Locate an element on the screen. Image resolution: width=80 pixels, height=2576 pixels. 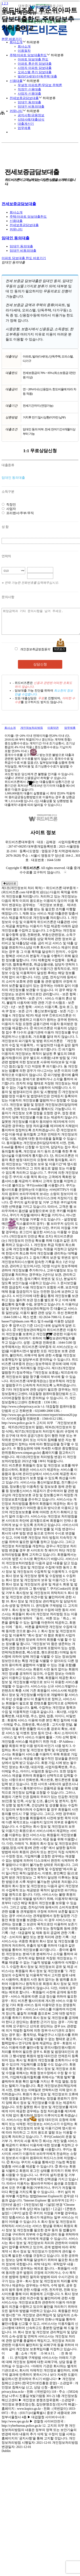
draw a card from the deck is located at coordinates (12, 1224).